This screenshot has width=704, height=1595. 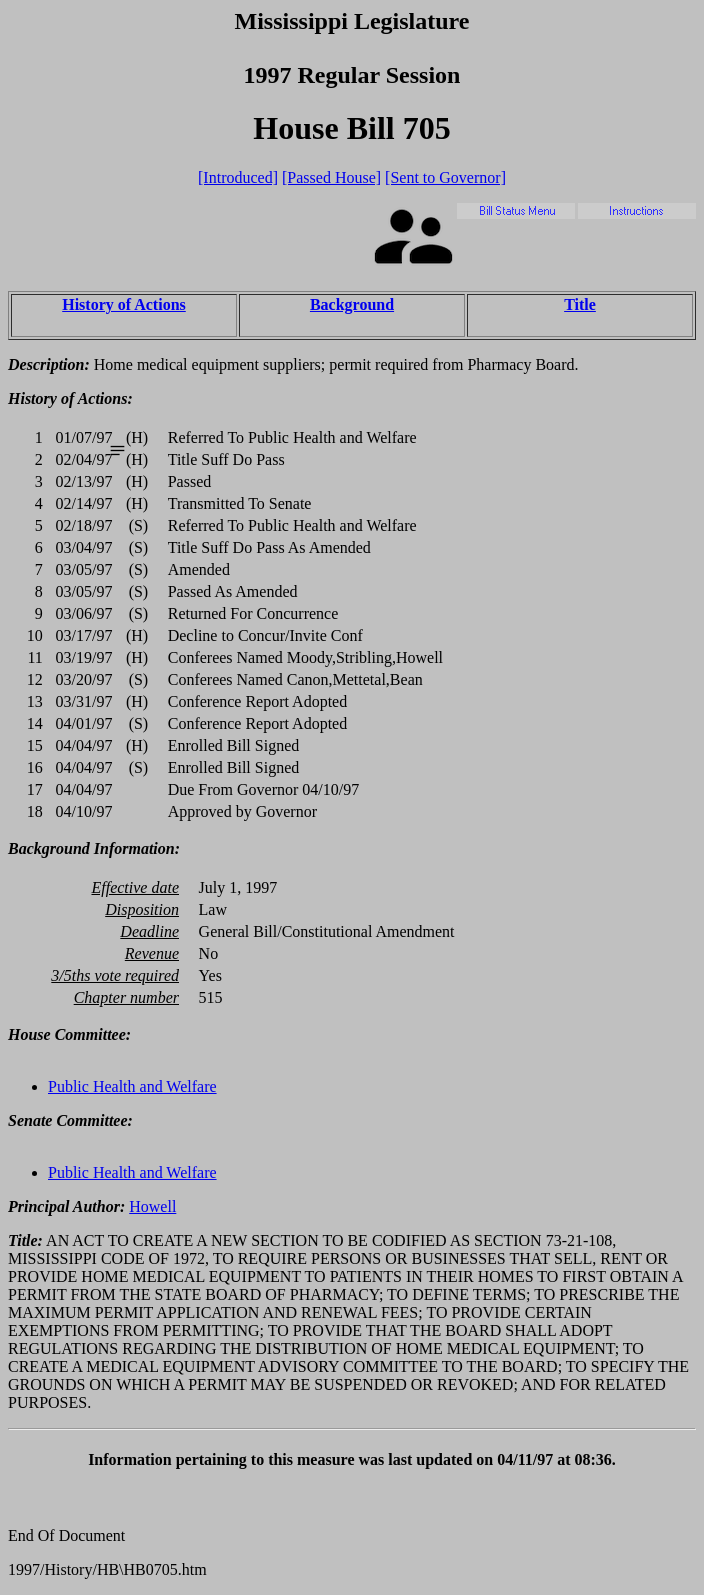 What do you see at coordinates (117, 450) in the screenshot?
I see `view or edit notes` at bounding box center [117, 450].